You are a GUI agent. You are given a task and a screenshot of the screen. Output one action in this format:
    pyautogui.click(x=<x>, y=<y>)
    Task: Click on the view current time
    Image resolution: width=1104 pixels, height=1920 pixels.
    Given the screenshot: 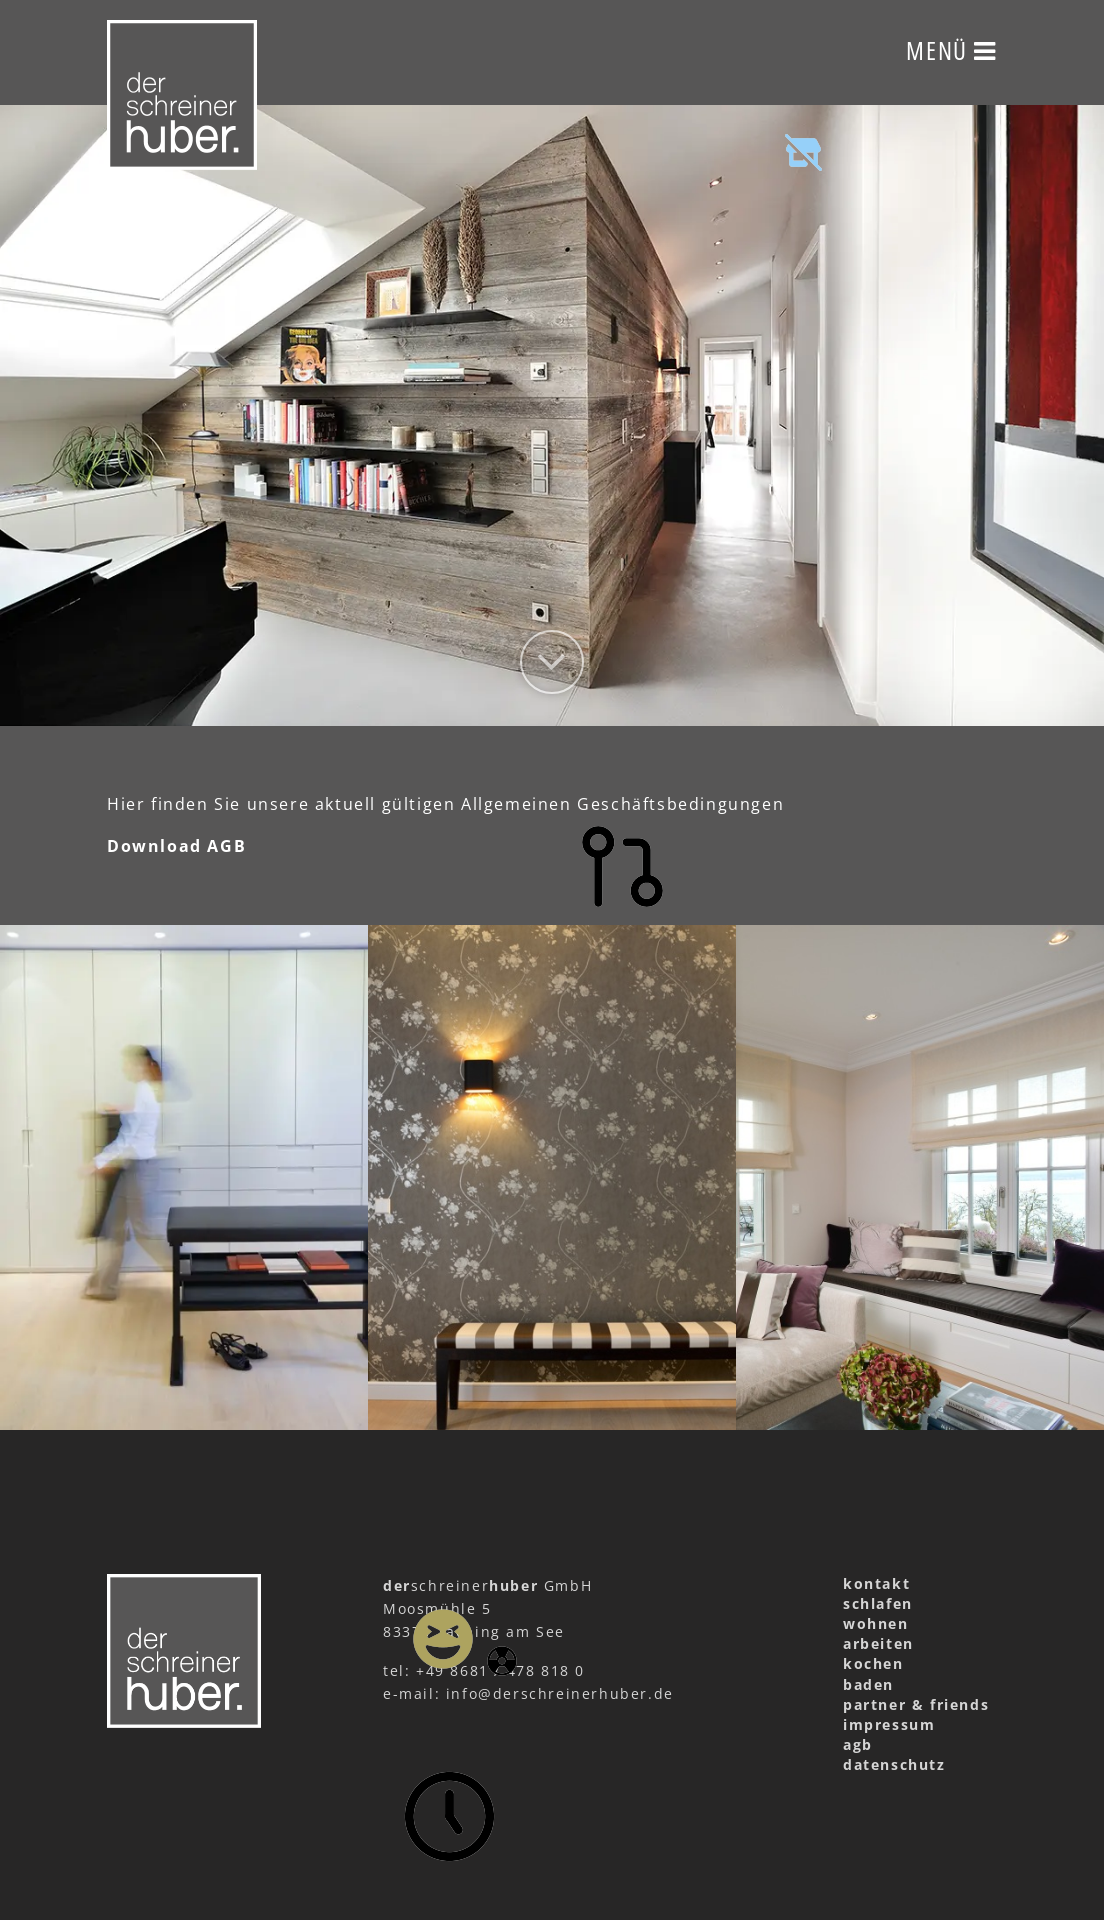 What is the action you would take?
    pyautogui.click(x=449, y=1816)
    